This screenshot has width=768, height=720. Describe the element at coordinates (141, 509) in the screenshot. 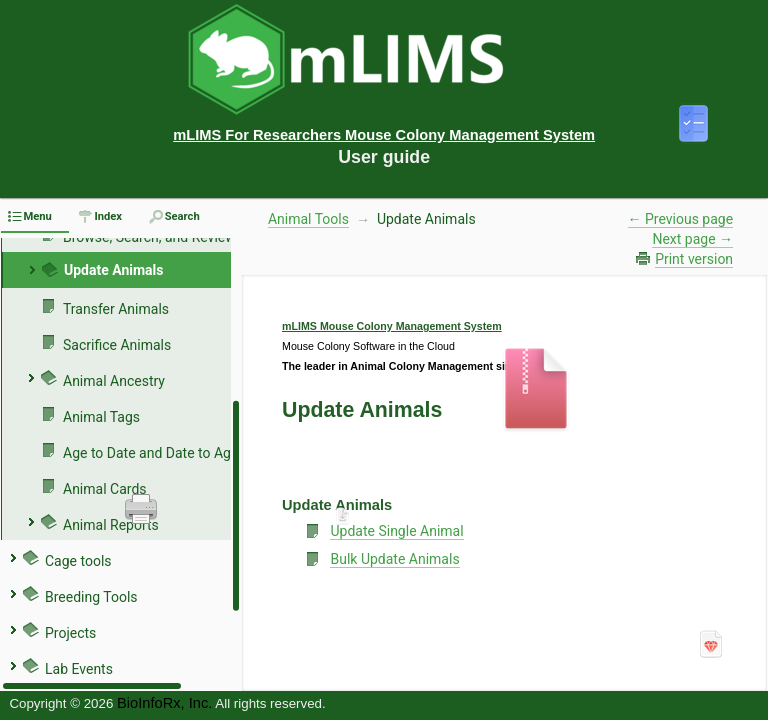

I see `print the current document` at that location.